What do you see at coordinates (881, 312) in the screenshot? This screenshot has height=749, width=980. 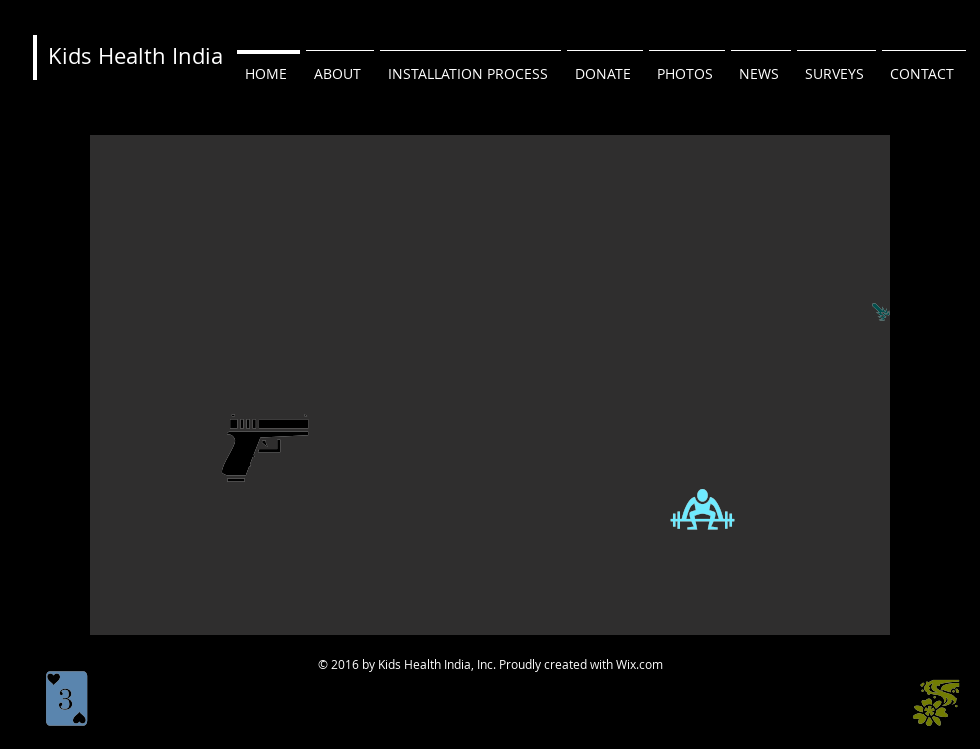 I see `activate a beam or energy attack` at bounding box center [881, 312].